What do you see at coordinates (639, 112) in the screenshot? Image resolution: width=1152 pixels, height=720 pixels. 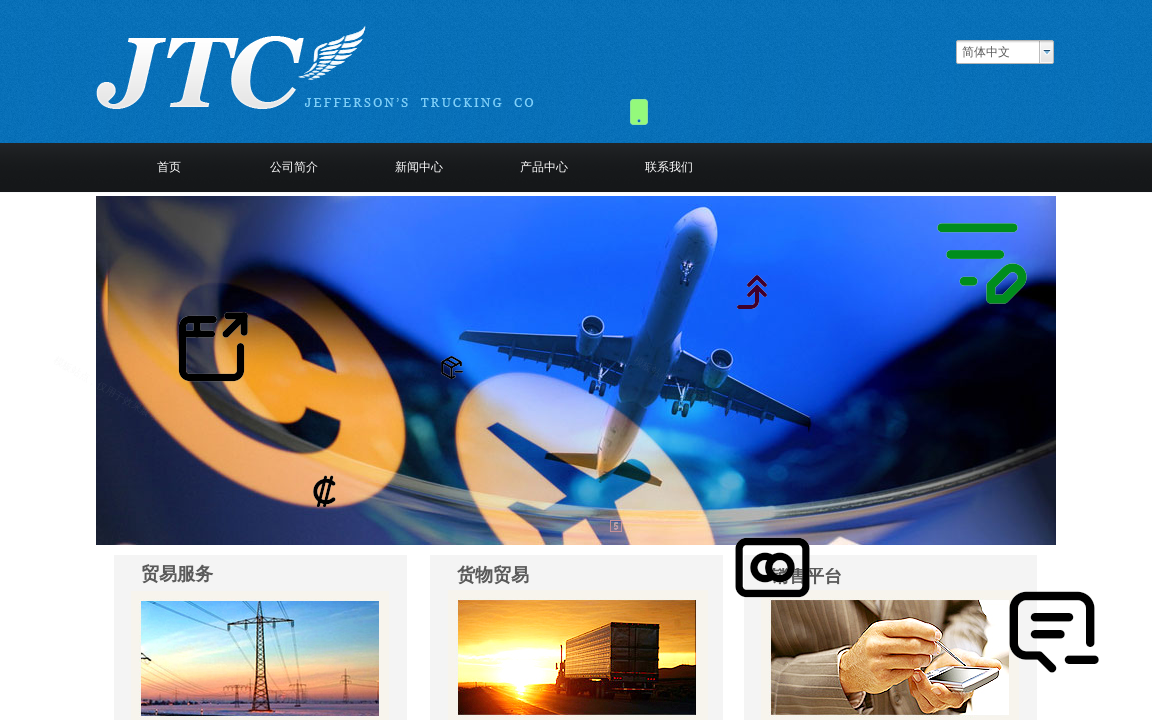 I see `indicates mobile device or smartphone` at bounding box center [639, 112].